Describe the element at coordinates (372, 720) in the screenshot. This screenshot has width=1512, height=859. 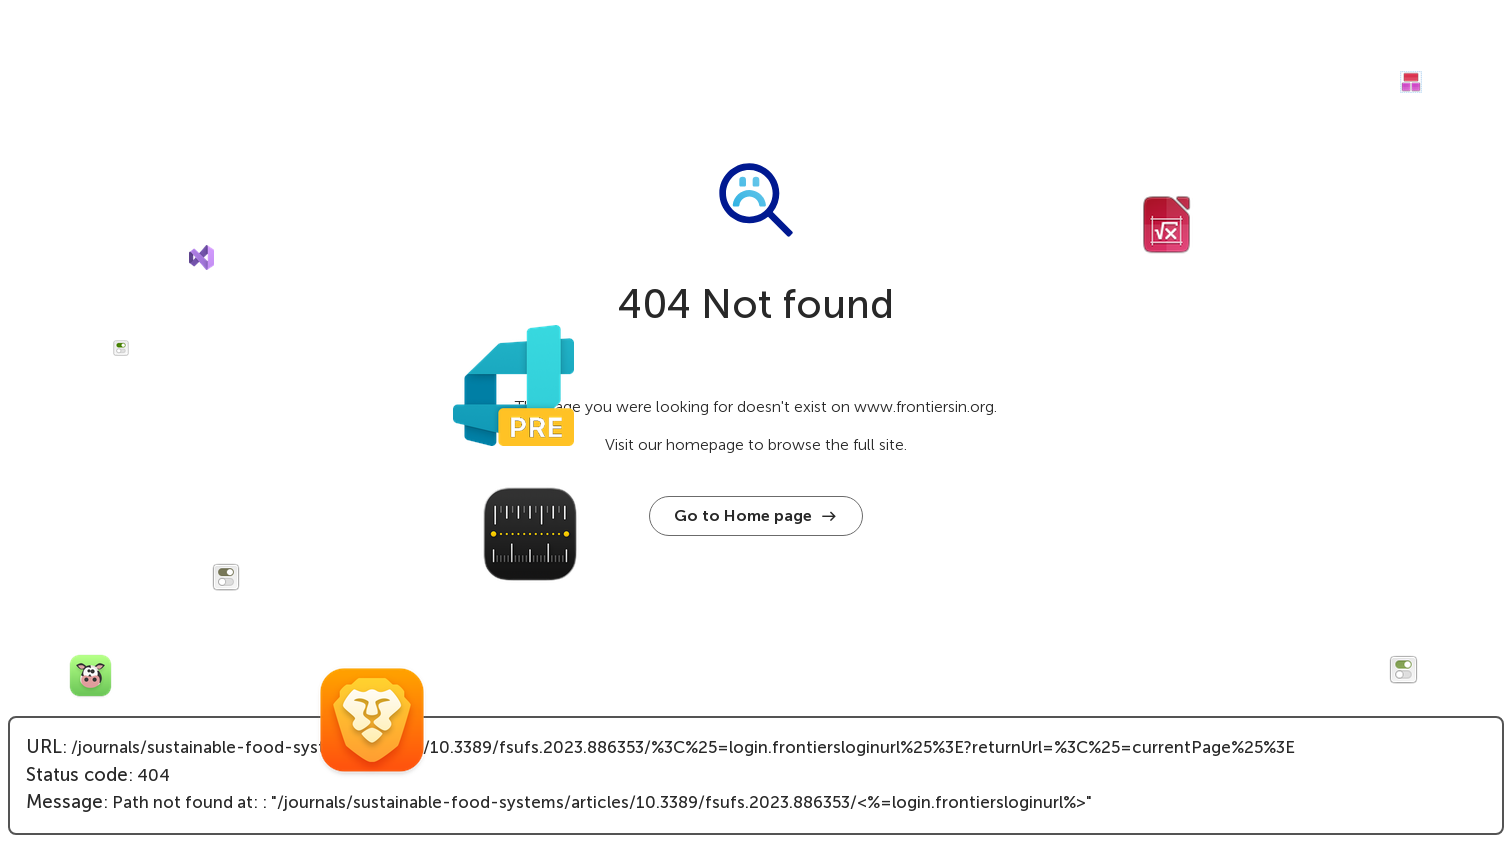
I see `open brave browser beta version` at that location.